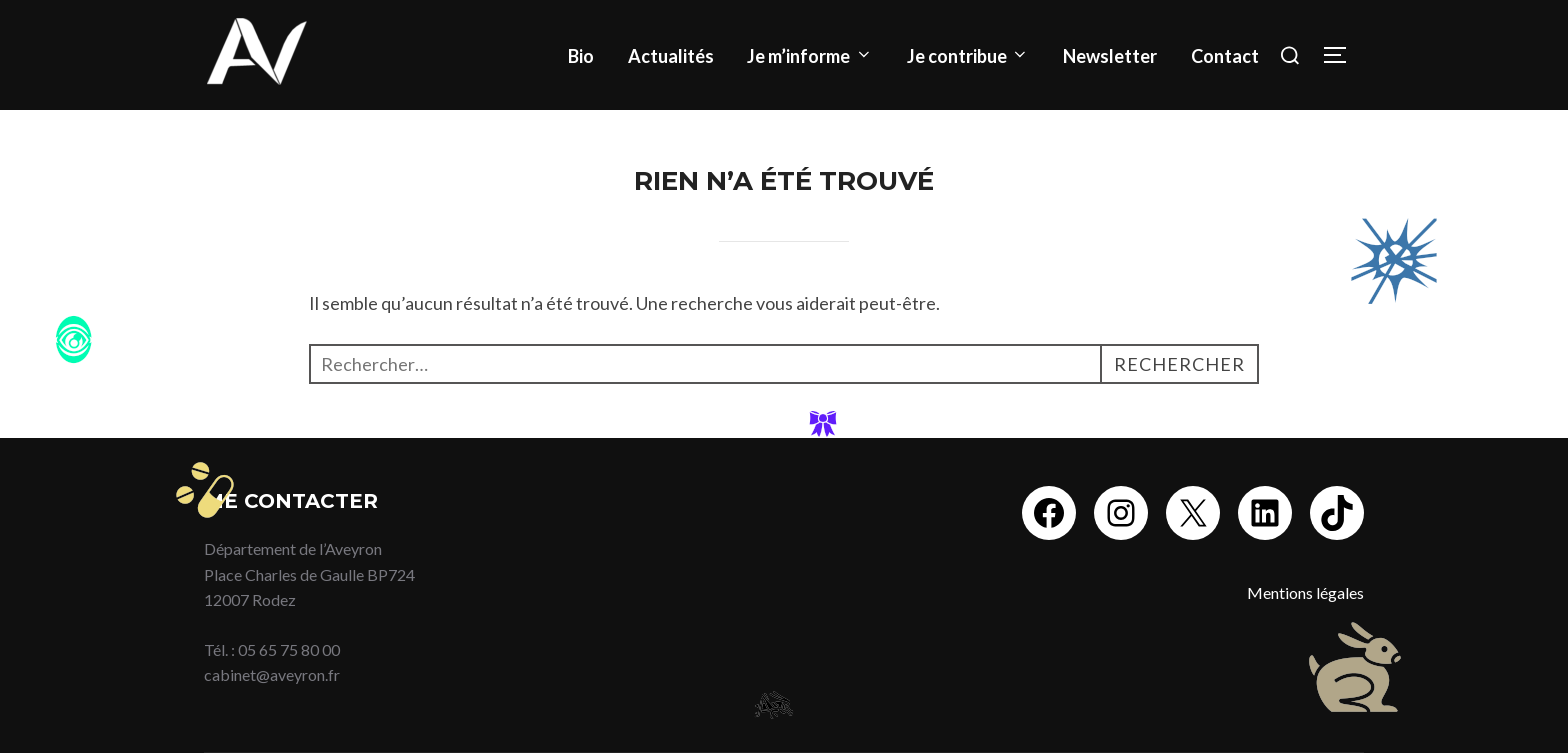 The height and width of the screenshot is (753, 1568). I want to click on indicates rabbit or bunny-related content, so click(1355, 668).